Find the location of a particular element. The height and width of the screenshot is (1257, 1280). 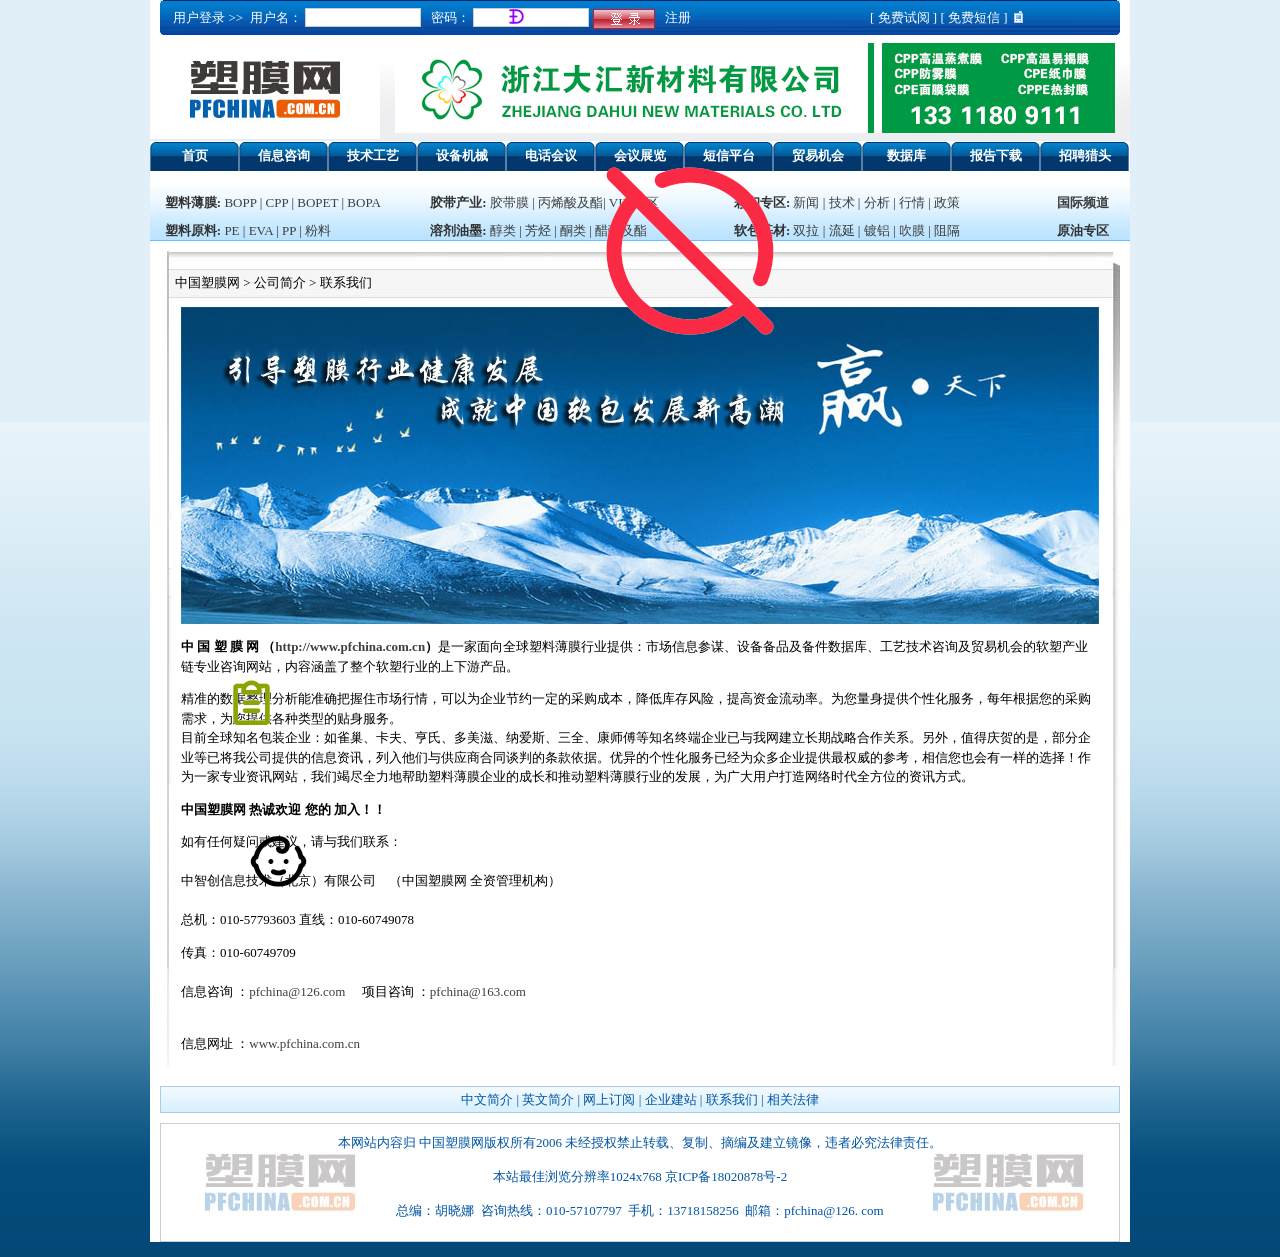

view clipboard contents is located at coordinates (251, 703).